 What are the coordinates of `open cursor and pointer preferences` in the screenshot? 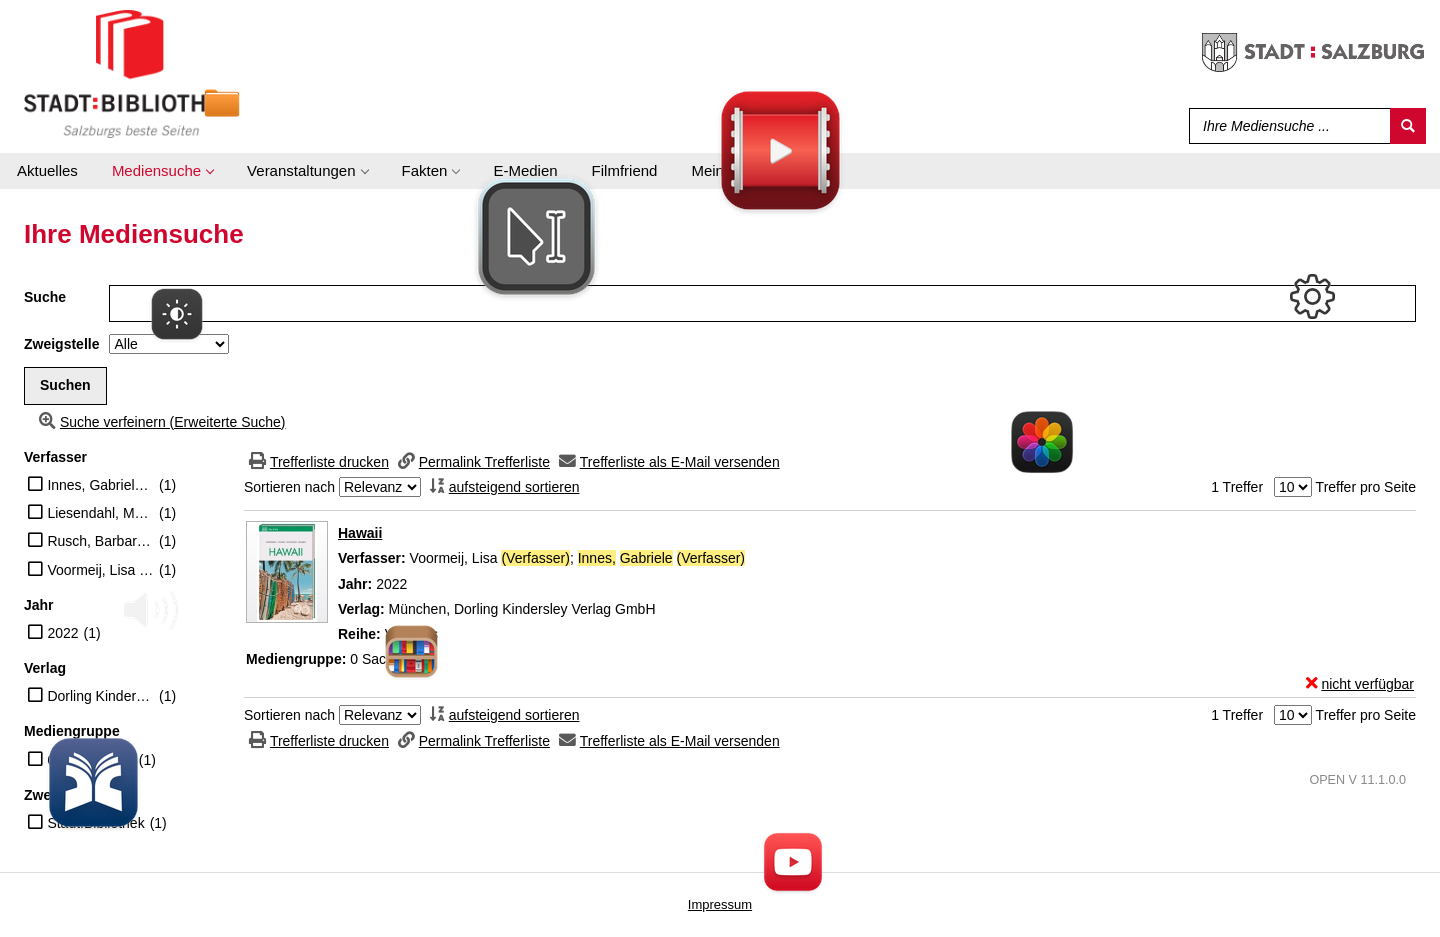 It's located at (536, 236).